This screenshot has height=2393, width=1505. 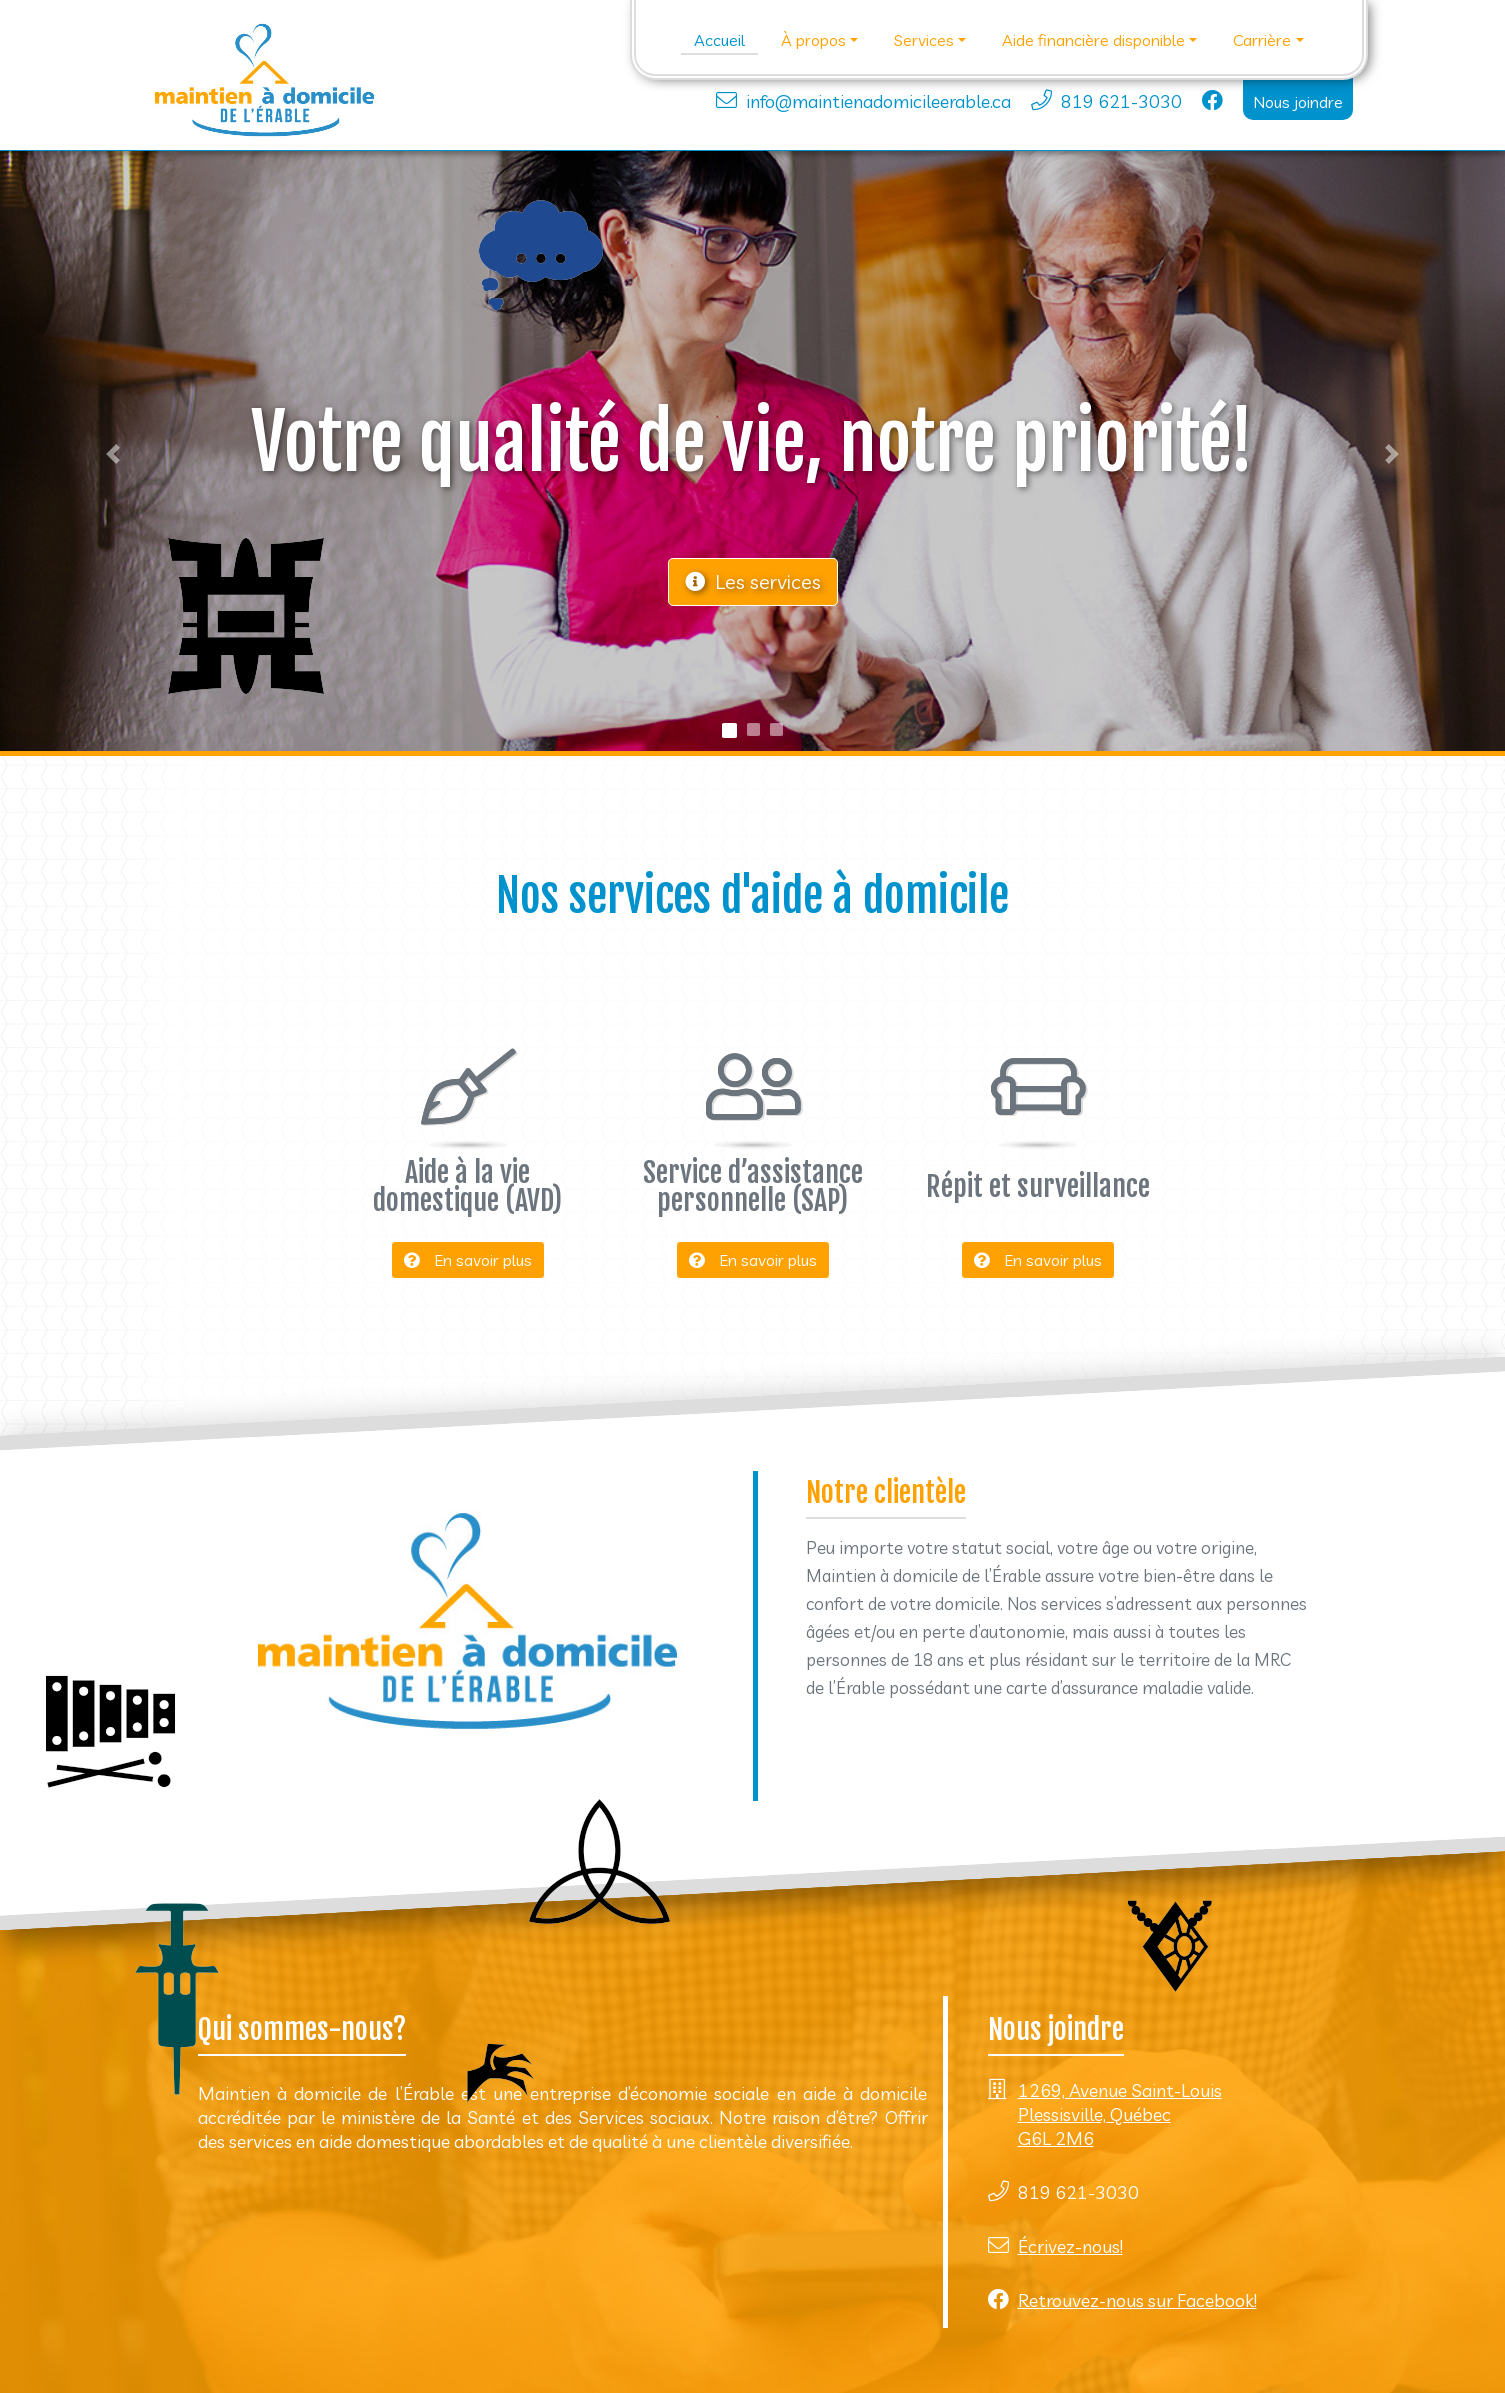 What do you see at coordinates (599, 1861) in the screenshot?
I see `celtic or trinity knot symbol` at bounding box center [599, 1861].